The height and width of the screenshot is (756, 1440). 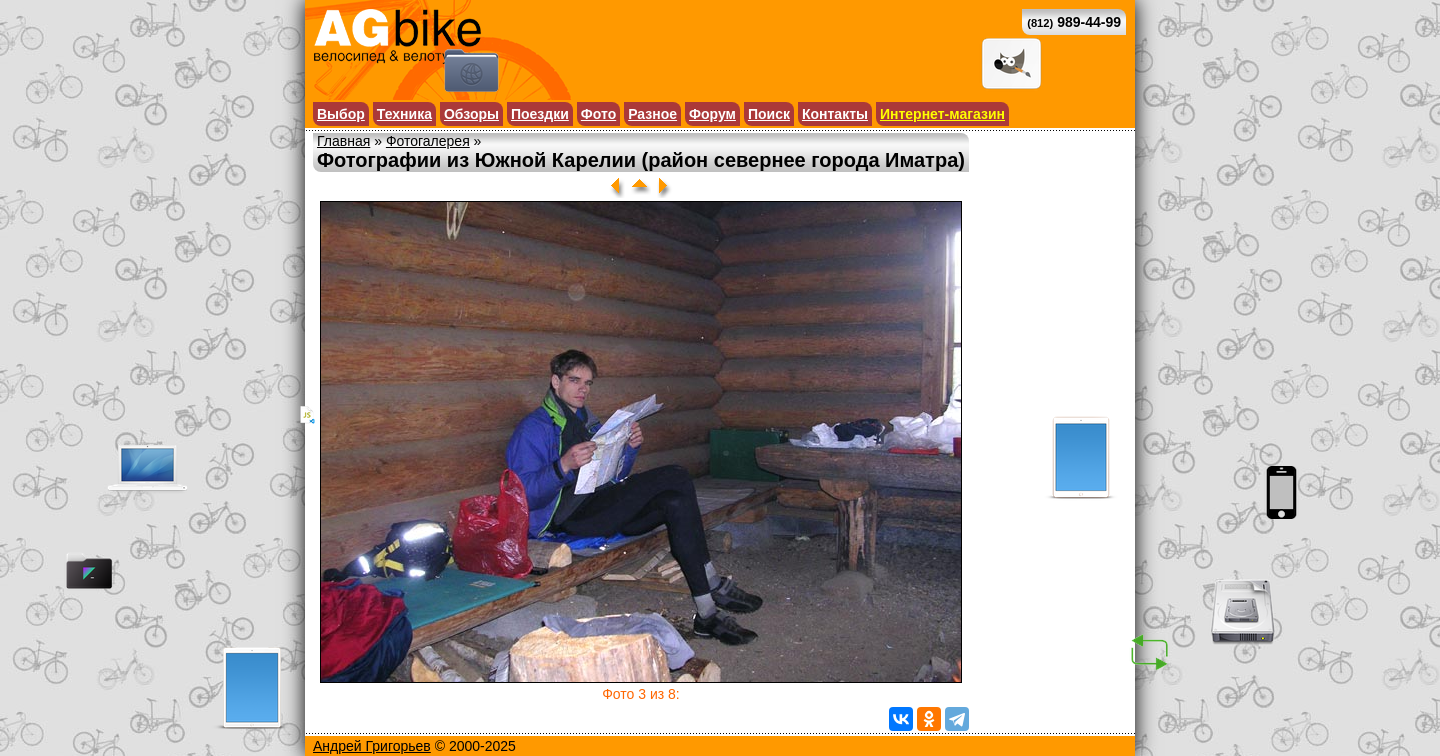 What do you see at coordinates (1150, 652) in the screenshot?
I see `sync incoming and outgoing mail` at bounding box center [1150, 652].